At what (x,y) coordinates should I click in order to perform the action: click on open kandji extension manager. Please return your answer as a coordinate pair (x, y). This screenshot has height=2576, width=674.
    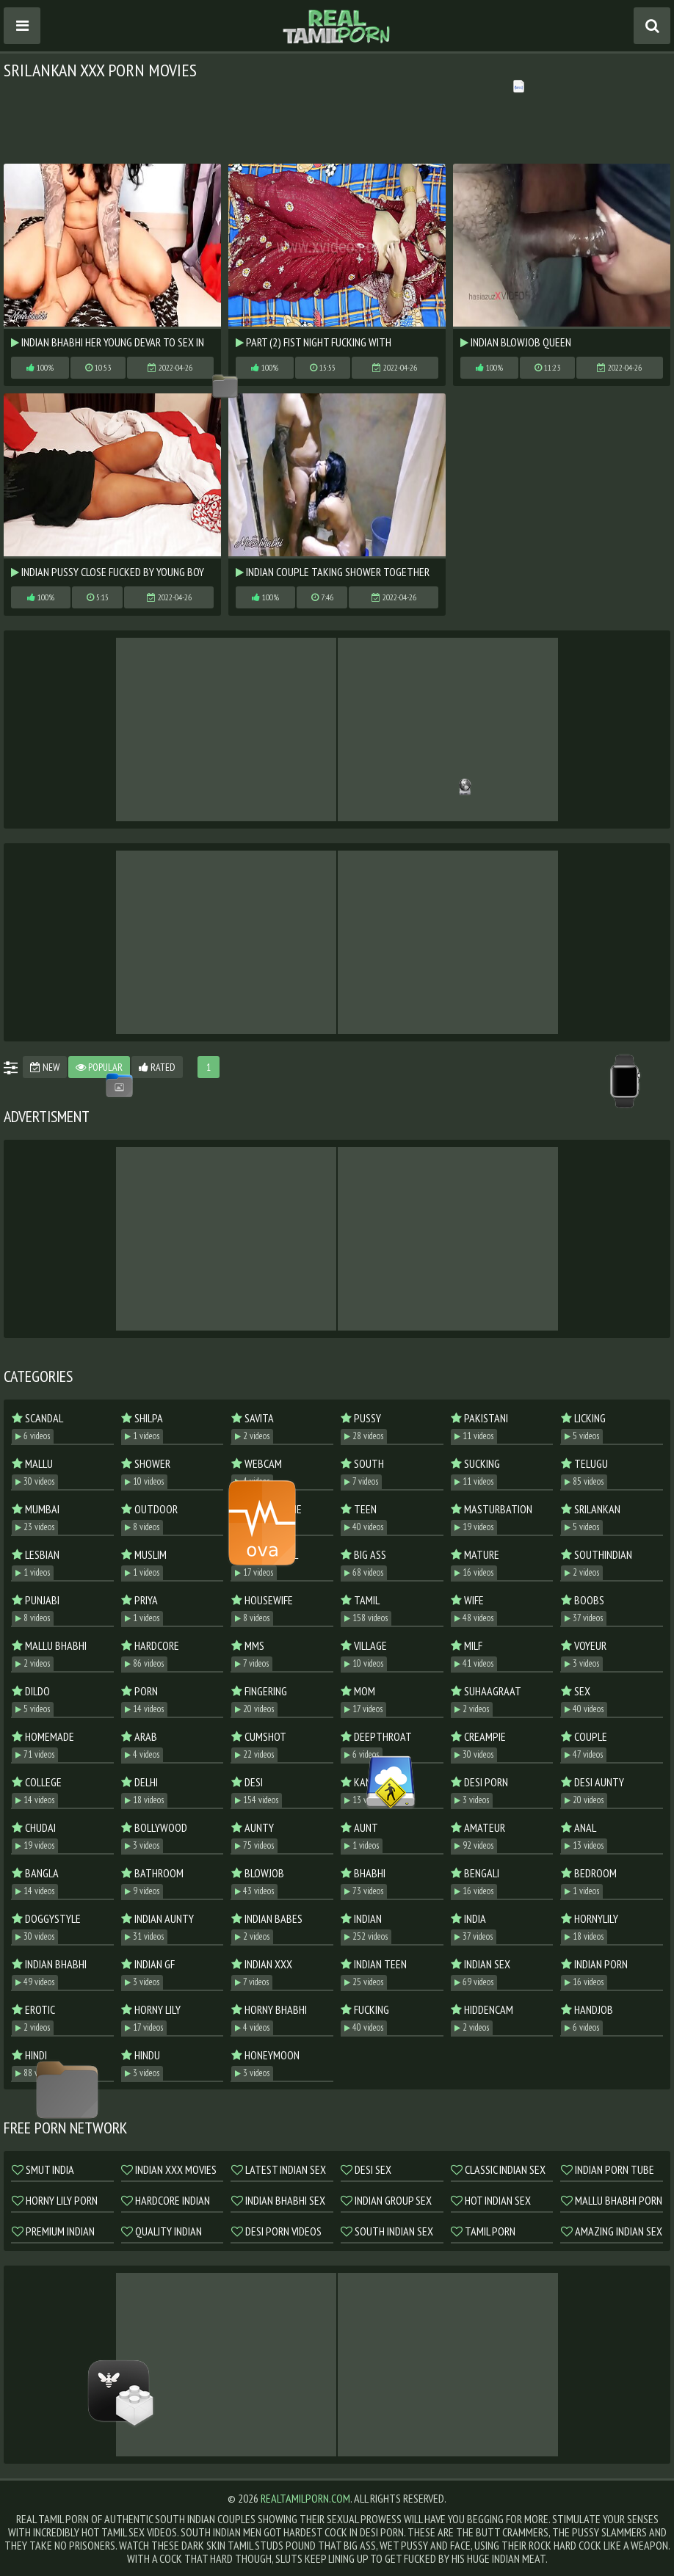
    Looking at the image, I should click on (118, 2390).